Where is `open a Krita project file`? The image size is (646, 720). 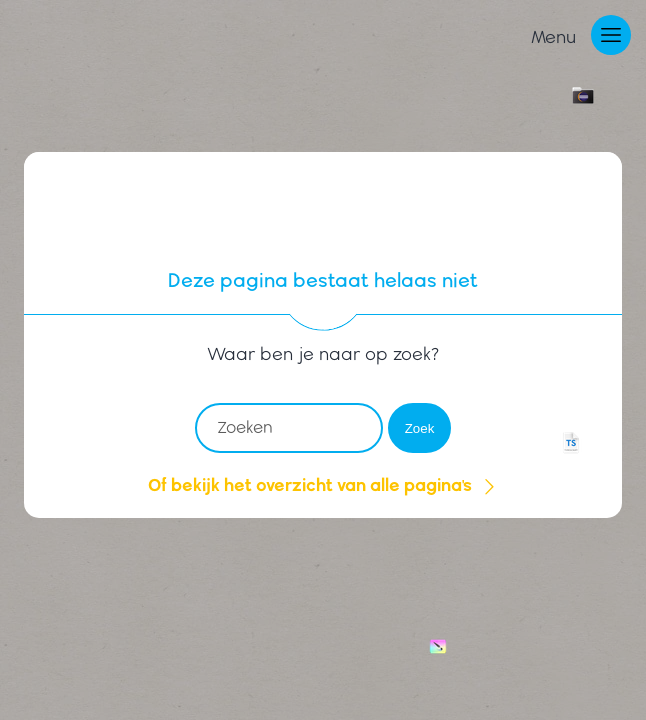 open a Krita project file is located at coordinates (438, 646).